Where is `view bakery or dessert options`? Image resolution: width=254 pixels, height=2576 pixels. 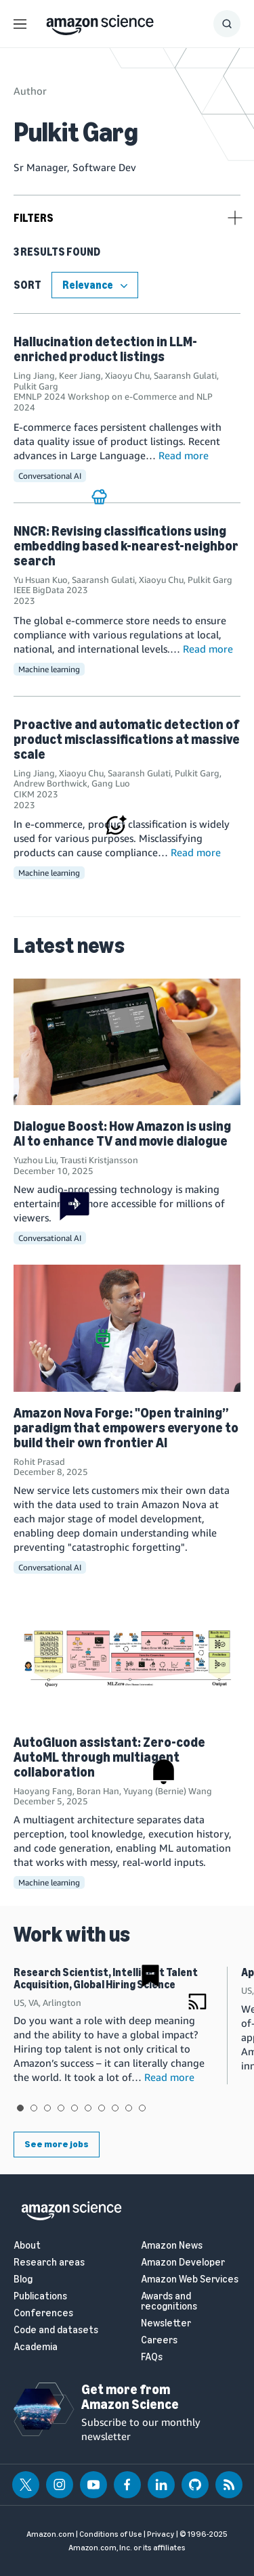 view bakery or dessert options is located at coordinates (99, 496).